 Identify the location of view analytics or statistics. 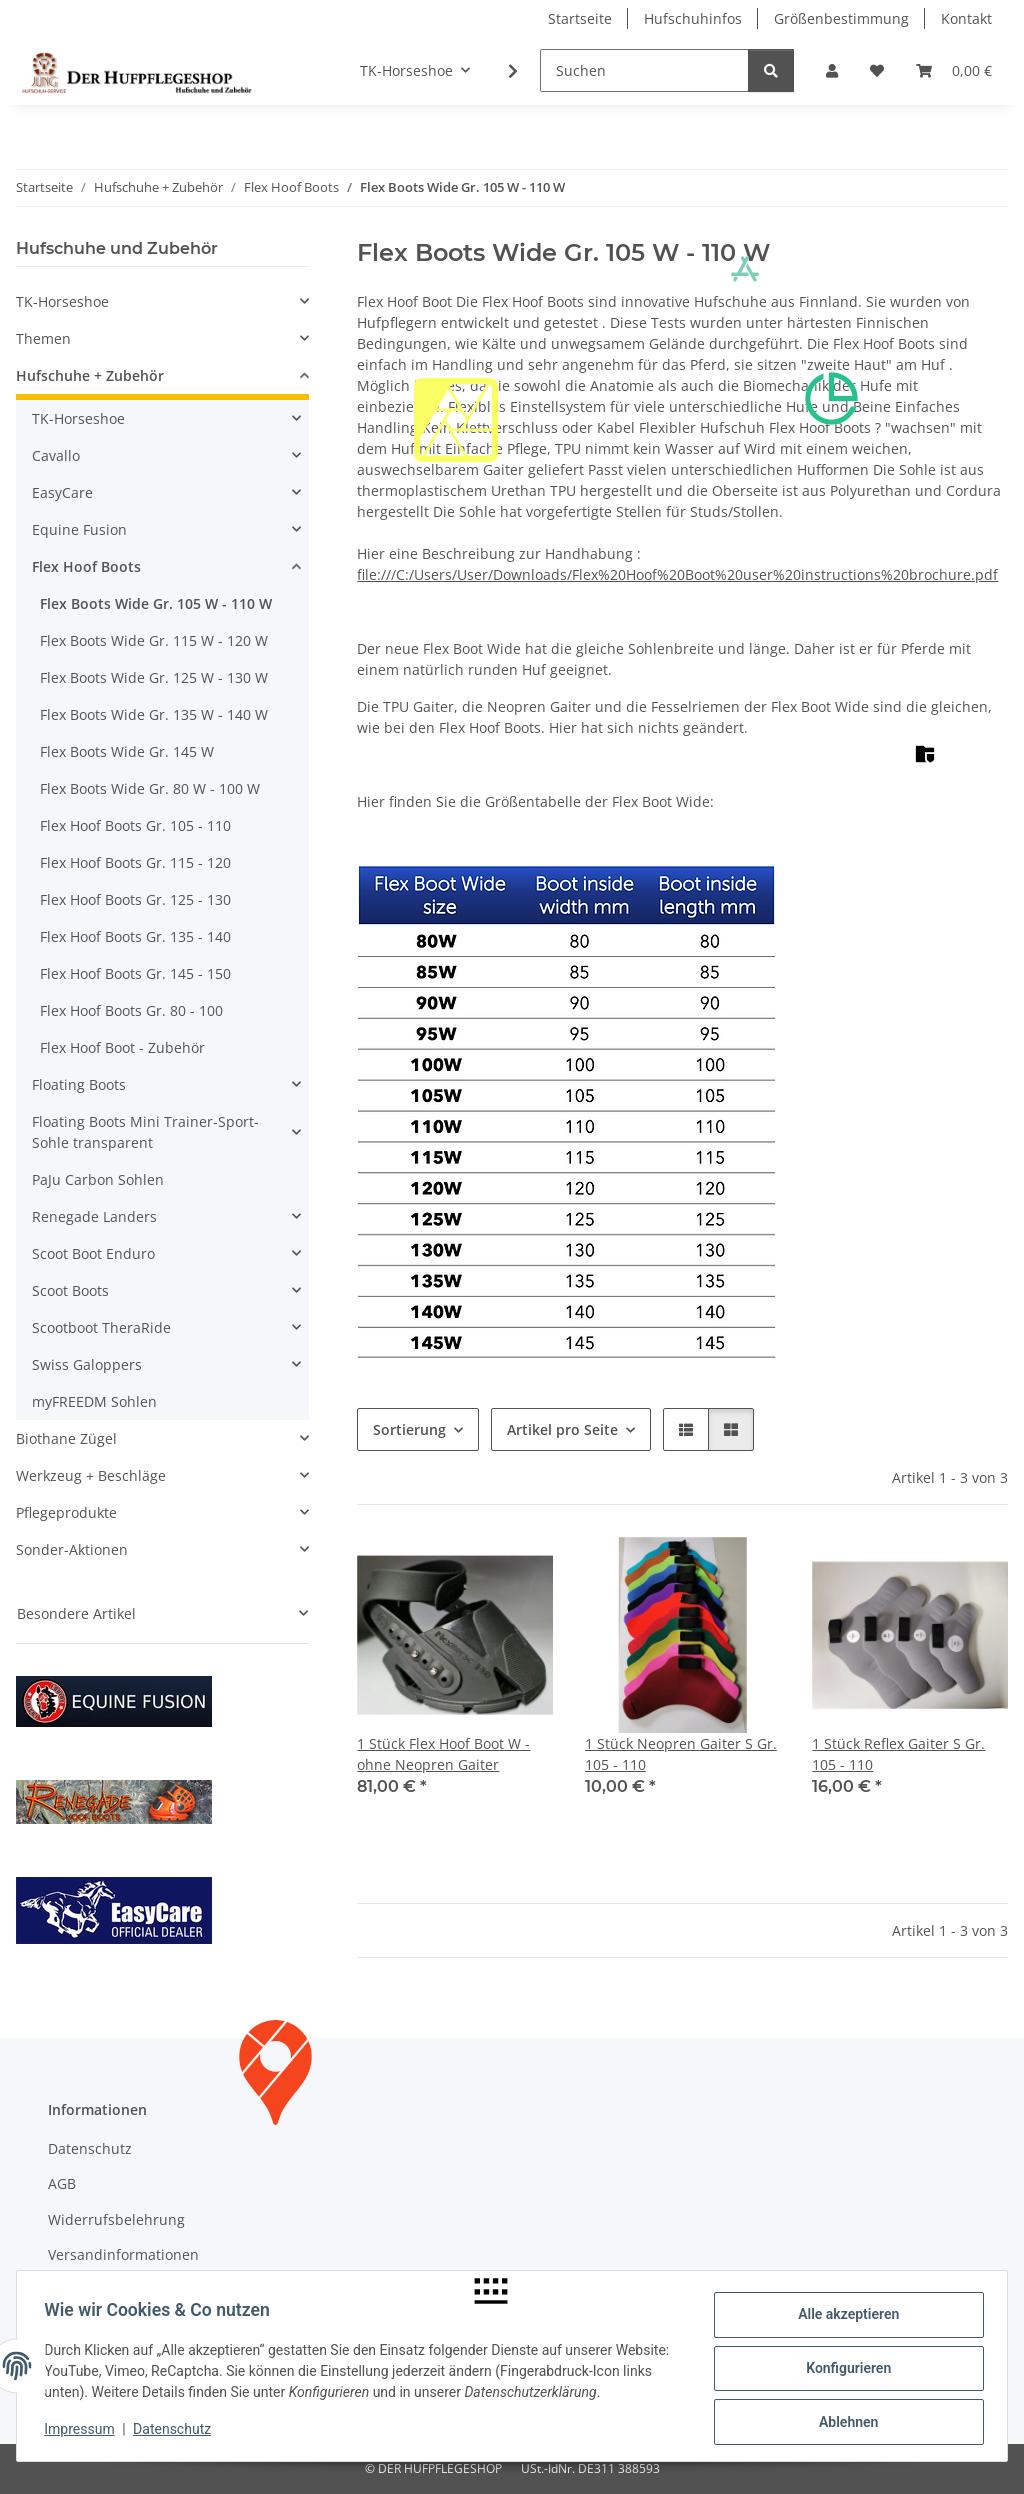
(831, 398).